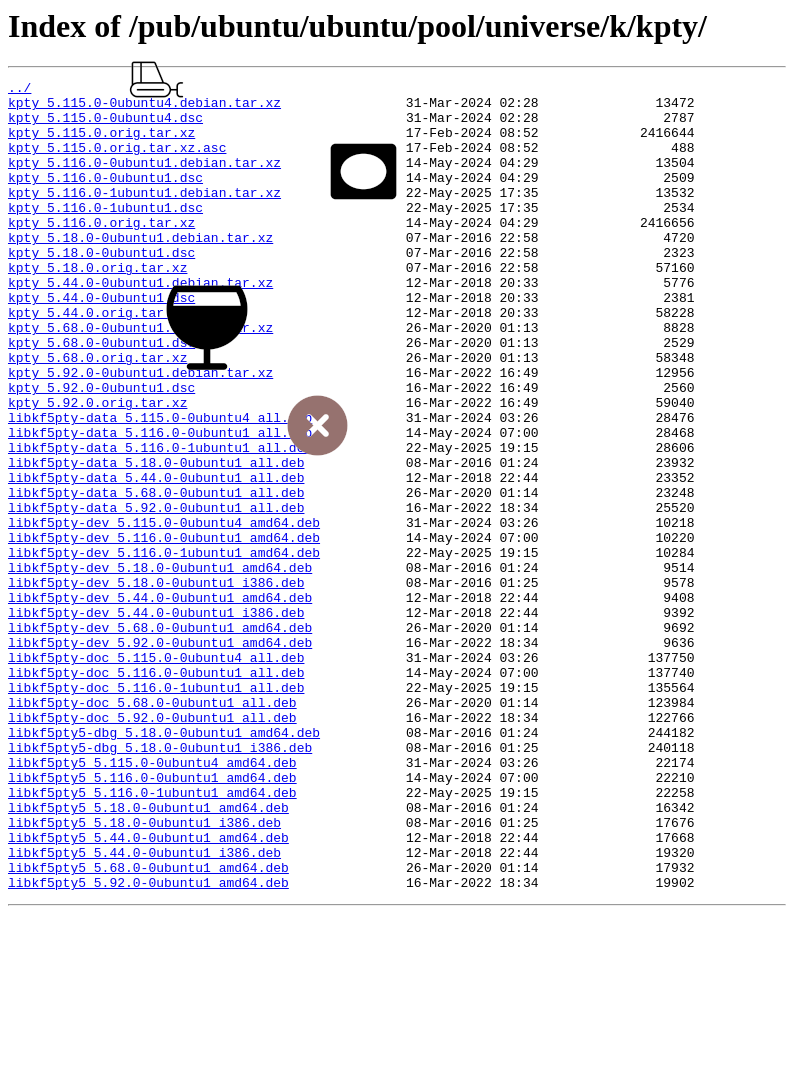  I want to click on apply vignette effect to image, so click(363, 171).